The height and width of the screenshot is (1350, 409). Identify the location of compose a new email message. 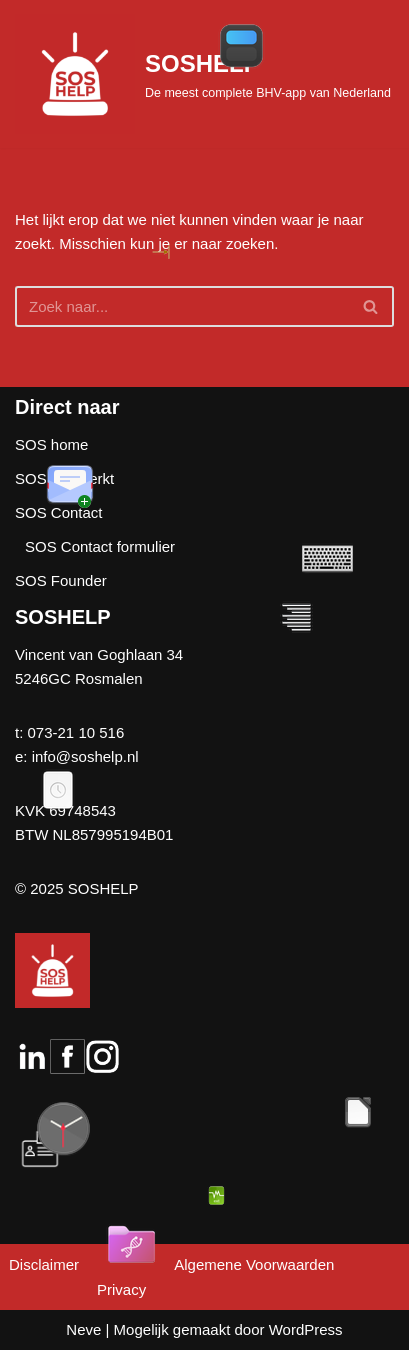
(70, 484).